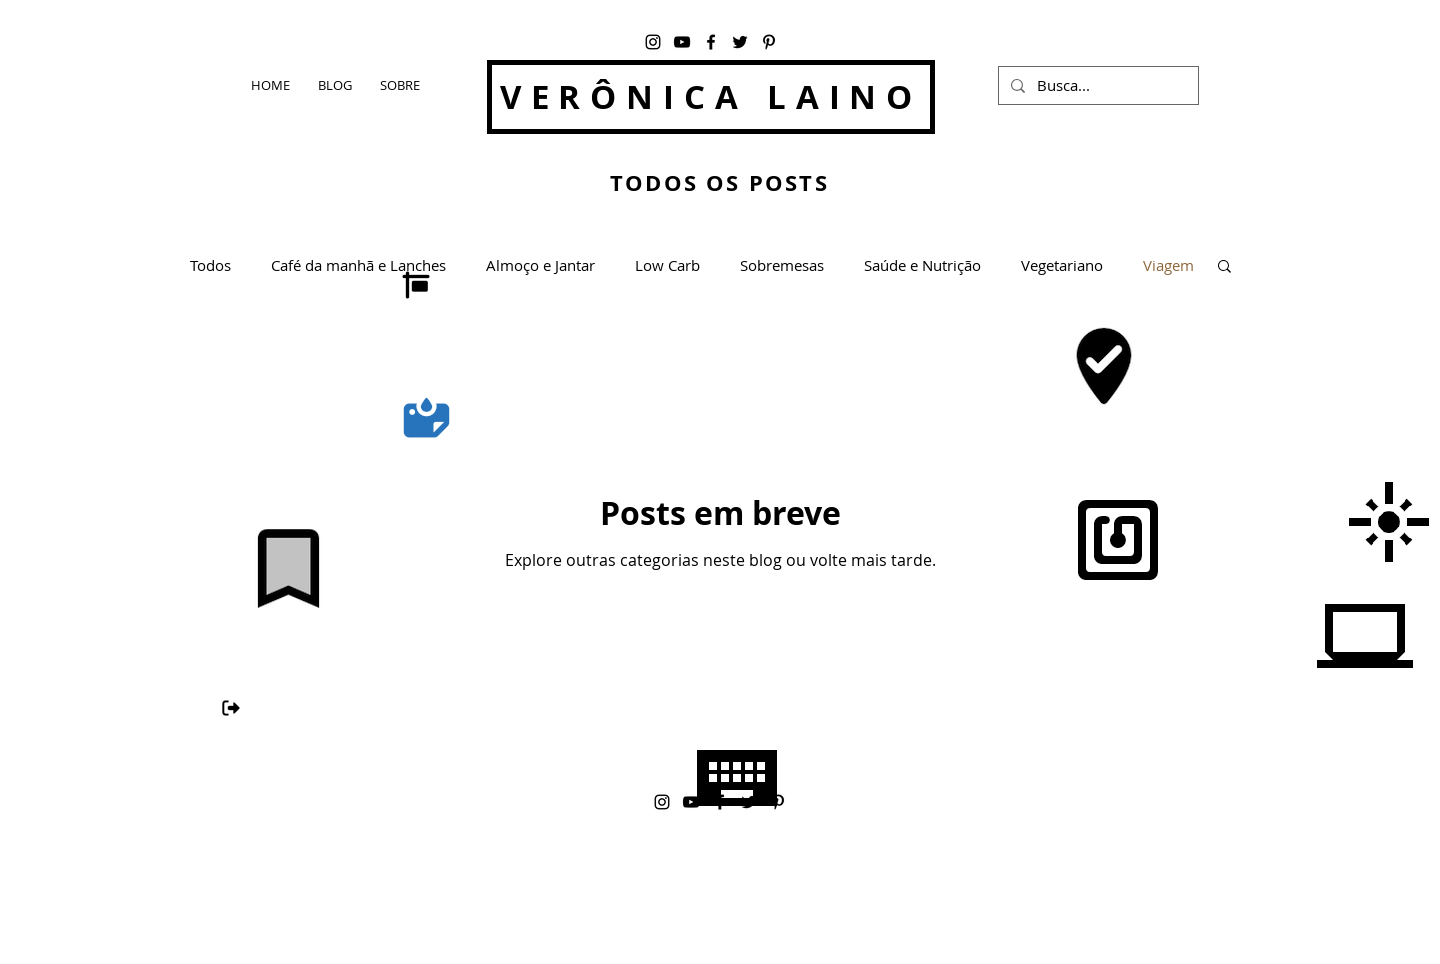  Describe the element at coordinates (1389, 522) in the screenshot. I see `add a lens flare effect to an image` at that location.